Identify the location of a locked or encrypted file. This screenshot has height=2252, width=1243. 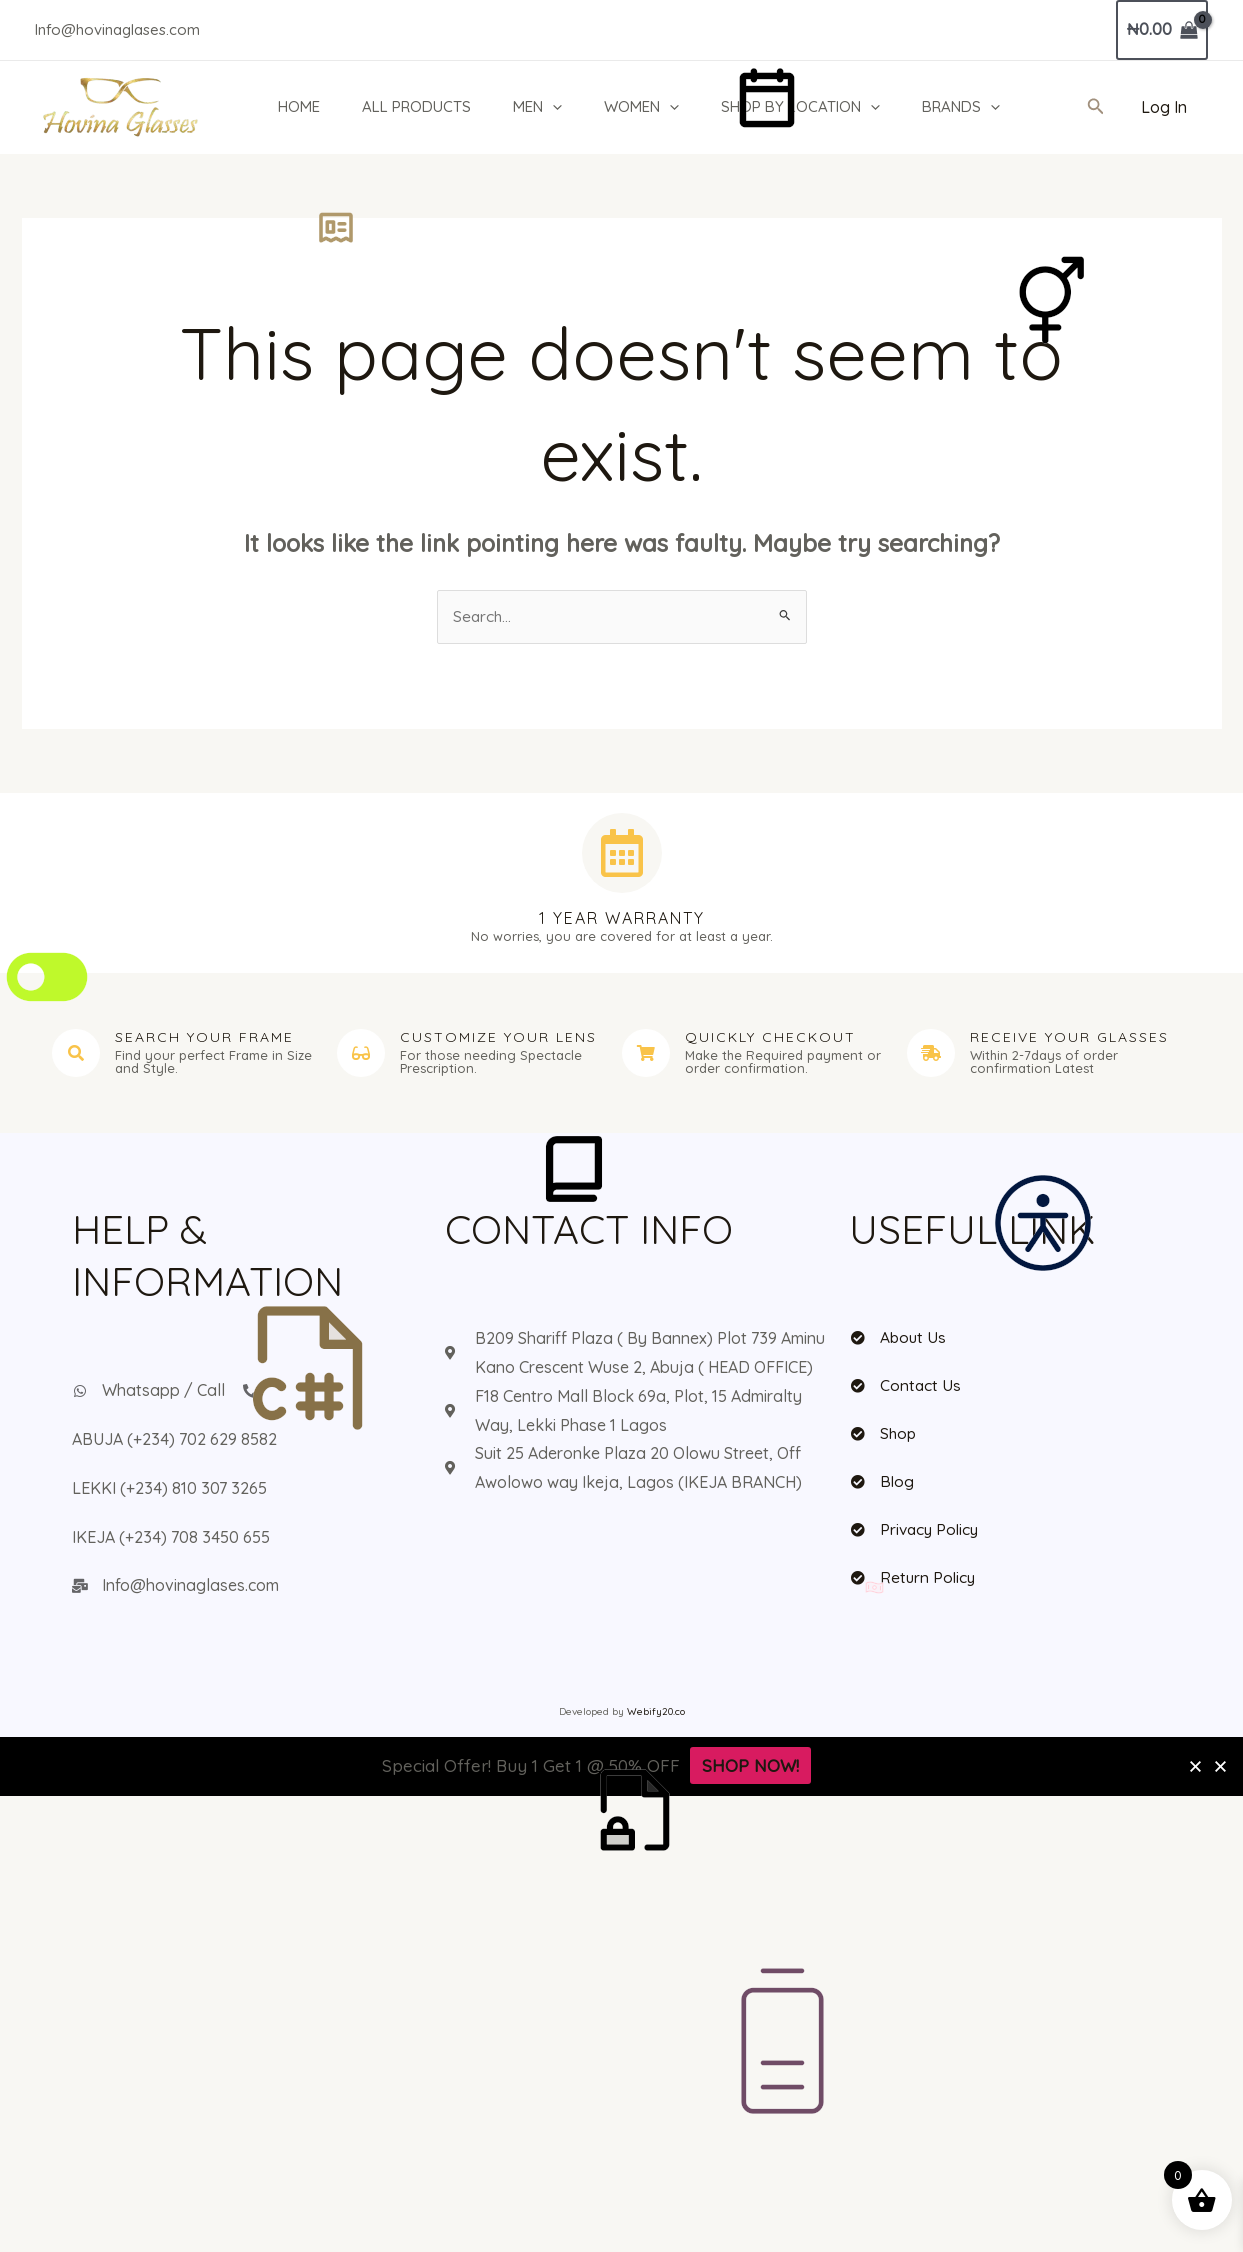
(635, 1810).